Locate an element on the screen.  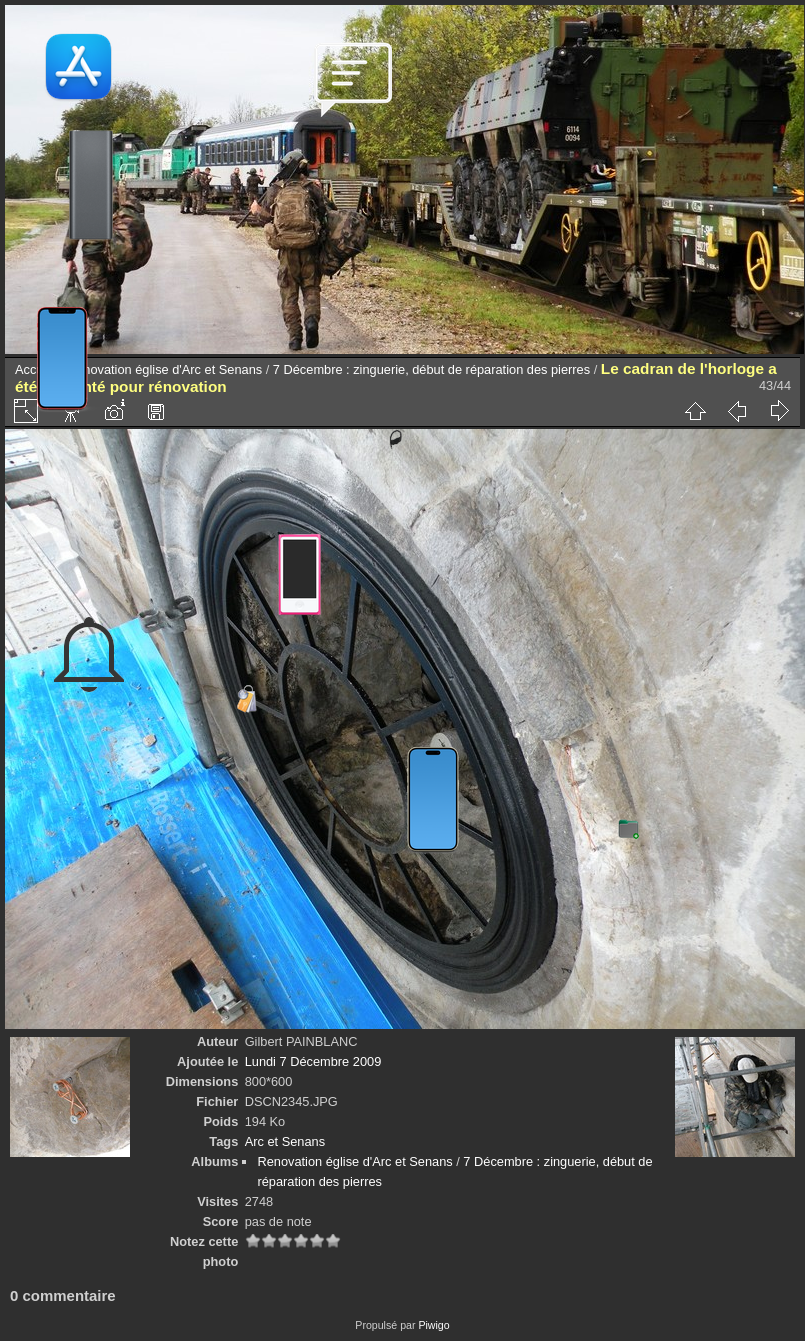
beats powerbeats wireless earphone device is located at coordinates (396, 439).